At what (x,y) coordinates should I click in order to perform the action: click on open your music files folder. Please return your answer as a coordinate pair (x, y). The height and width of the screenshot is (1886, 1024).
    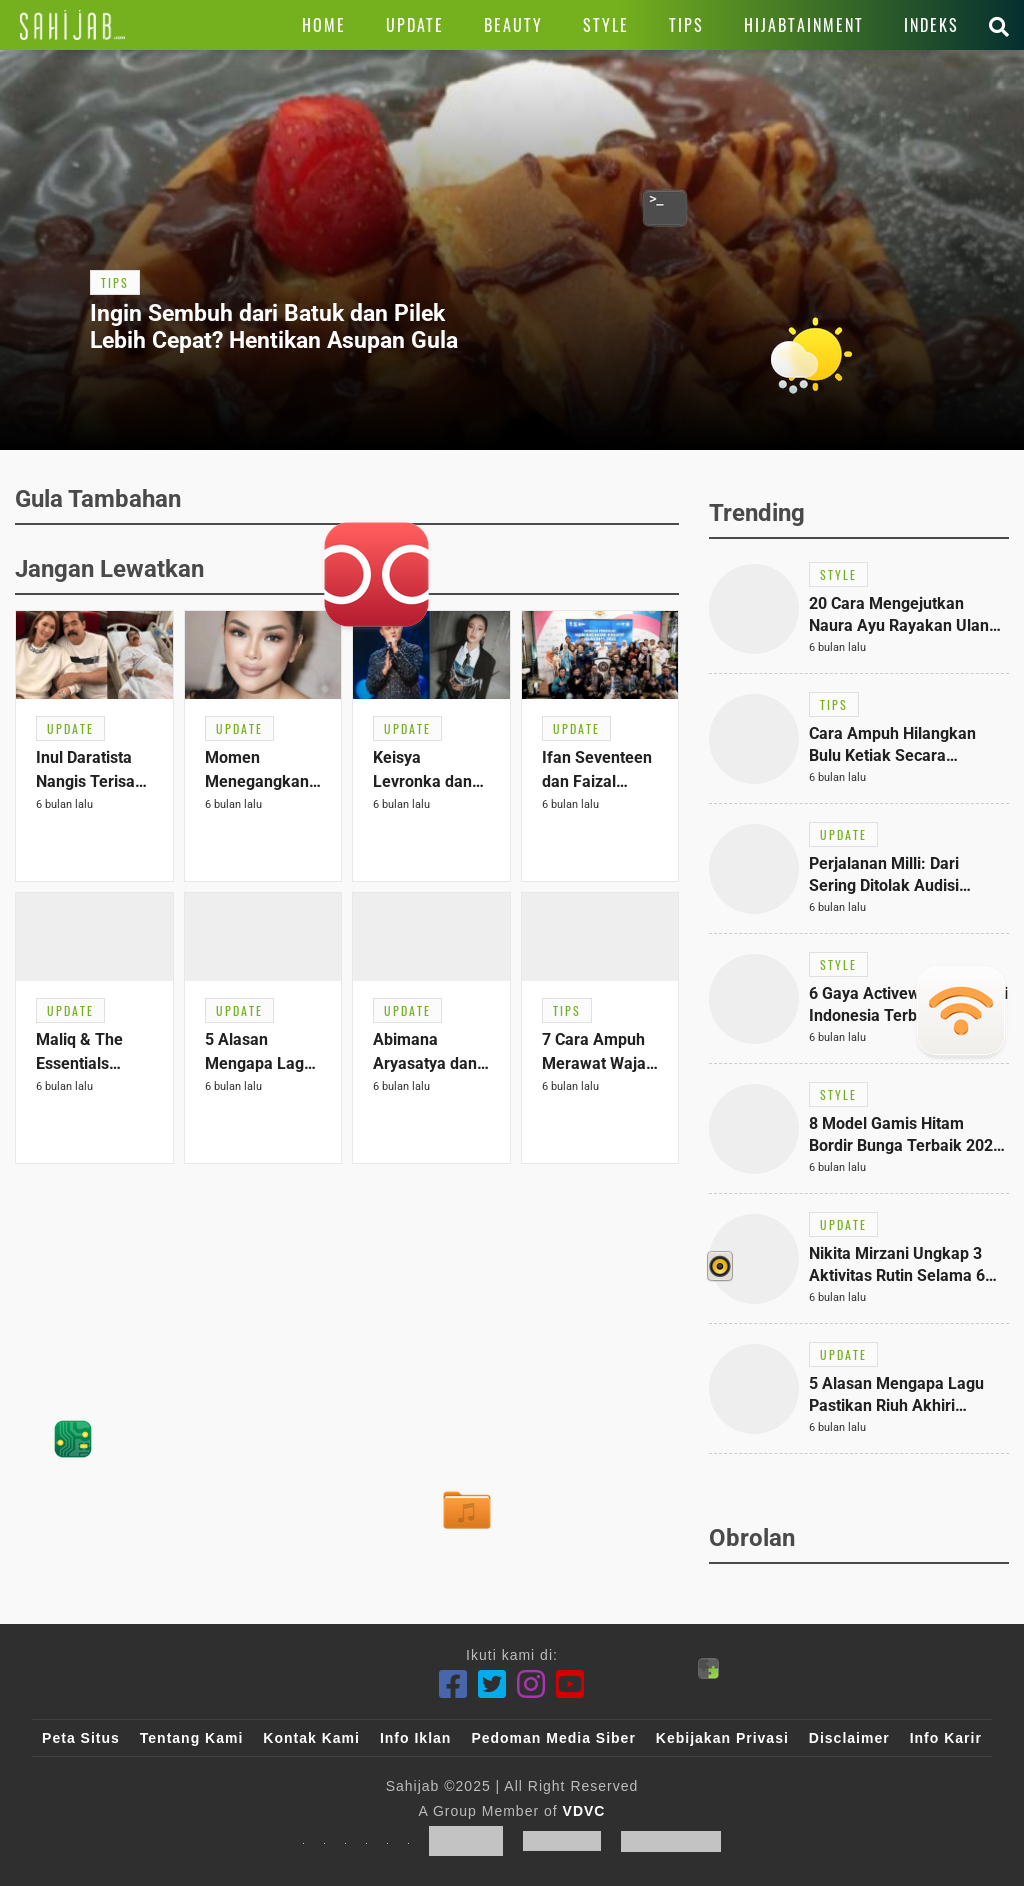
    Looking at the image, I should click on (467, 1510).